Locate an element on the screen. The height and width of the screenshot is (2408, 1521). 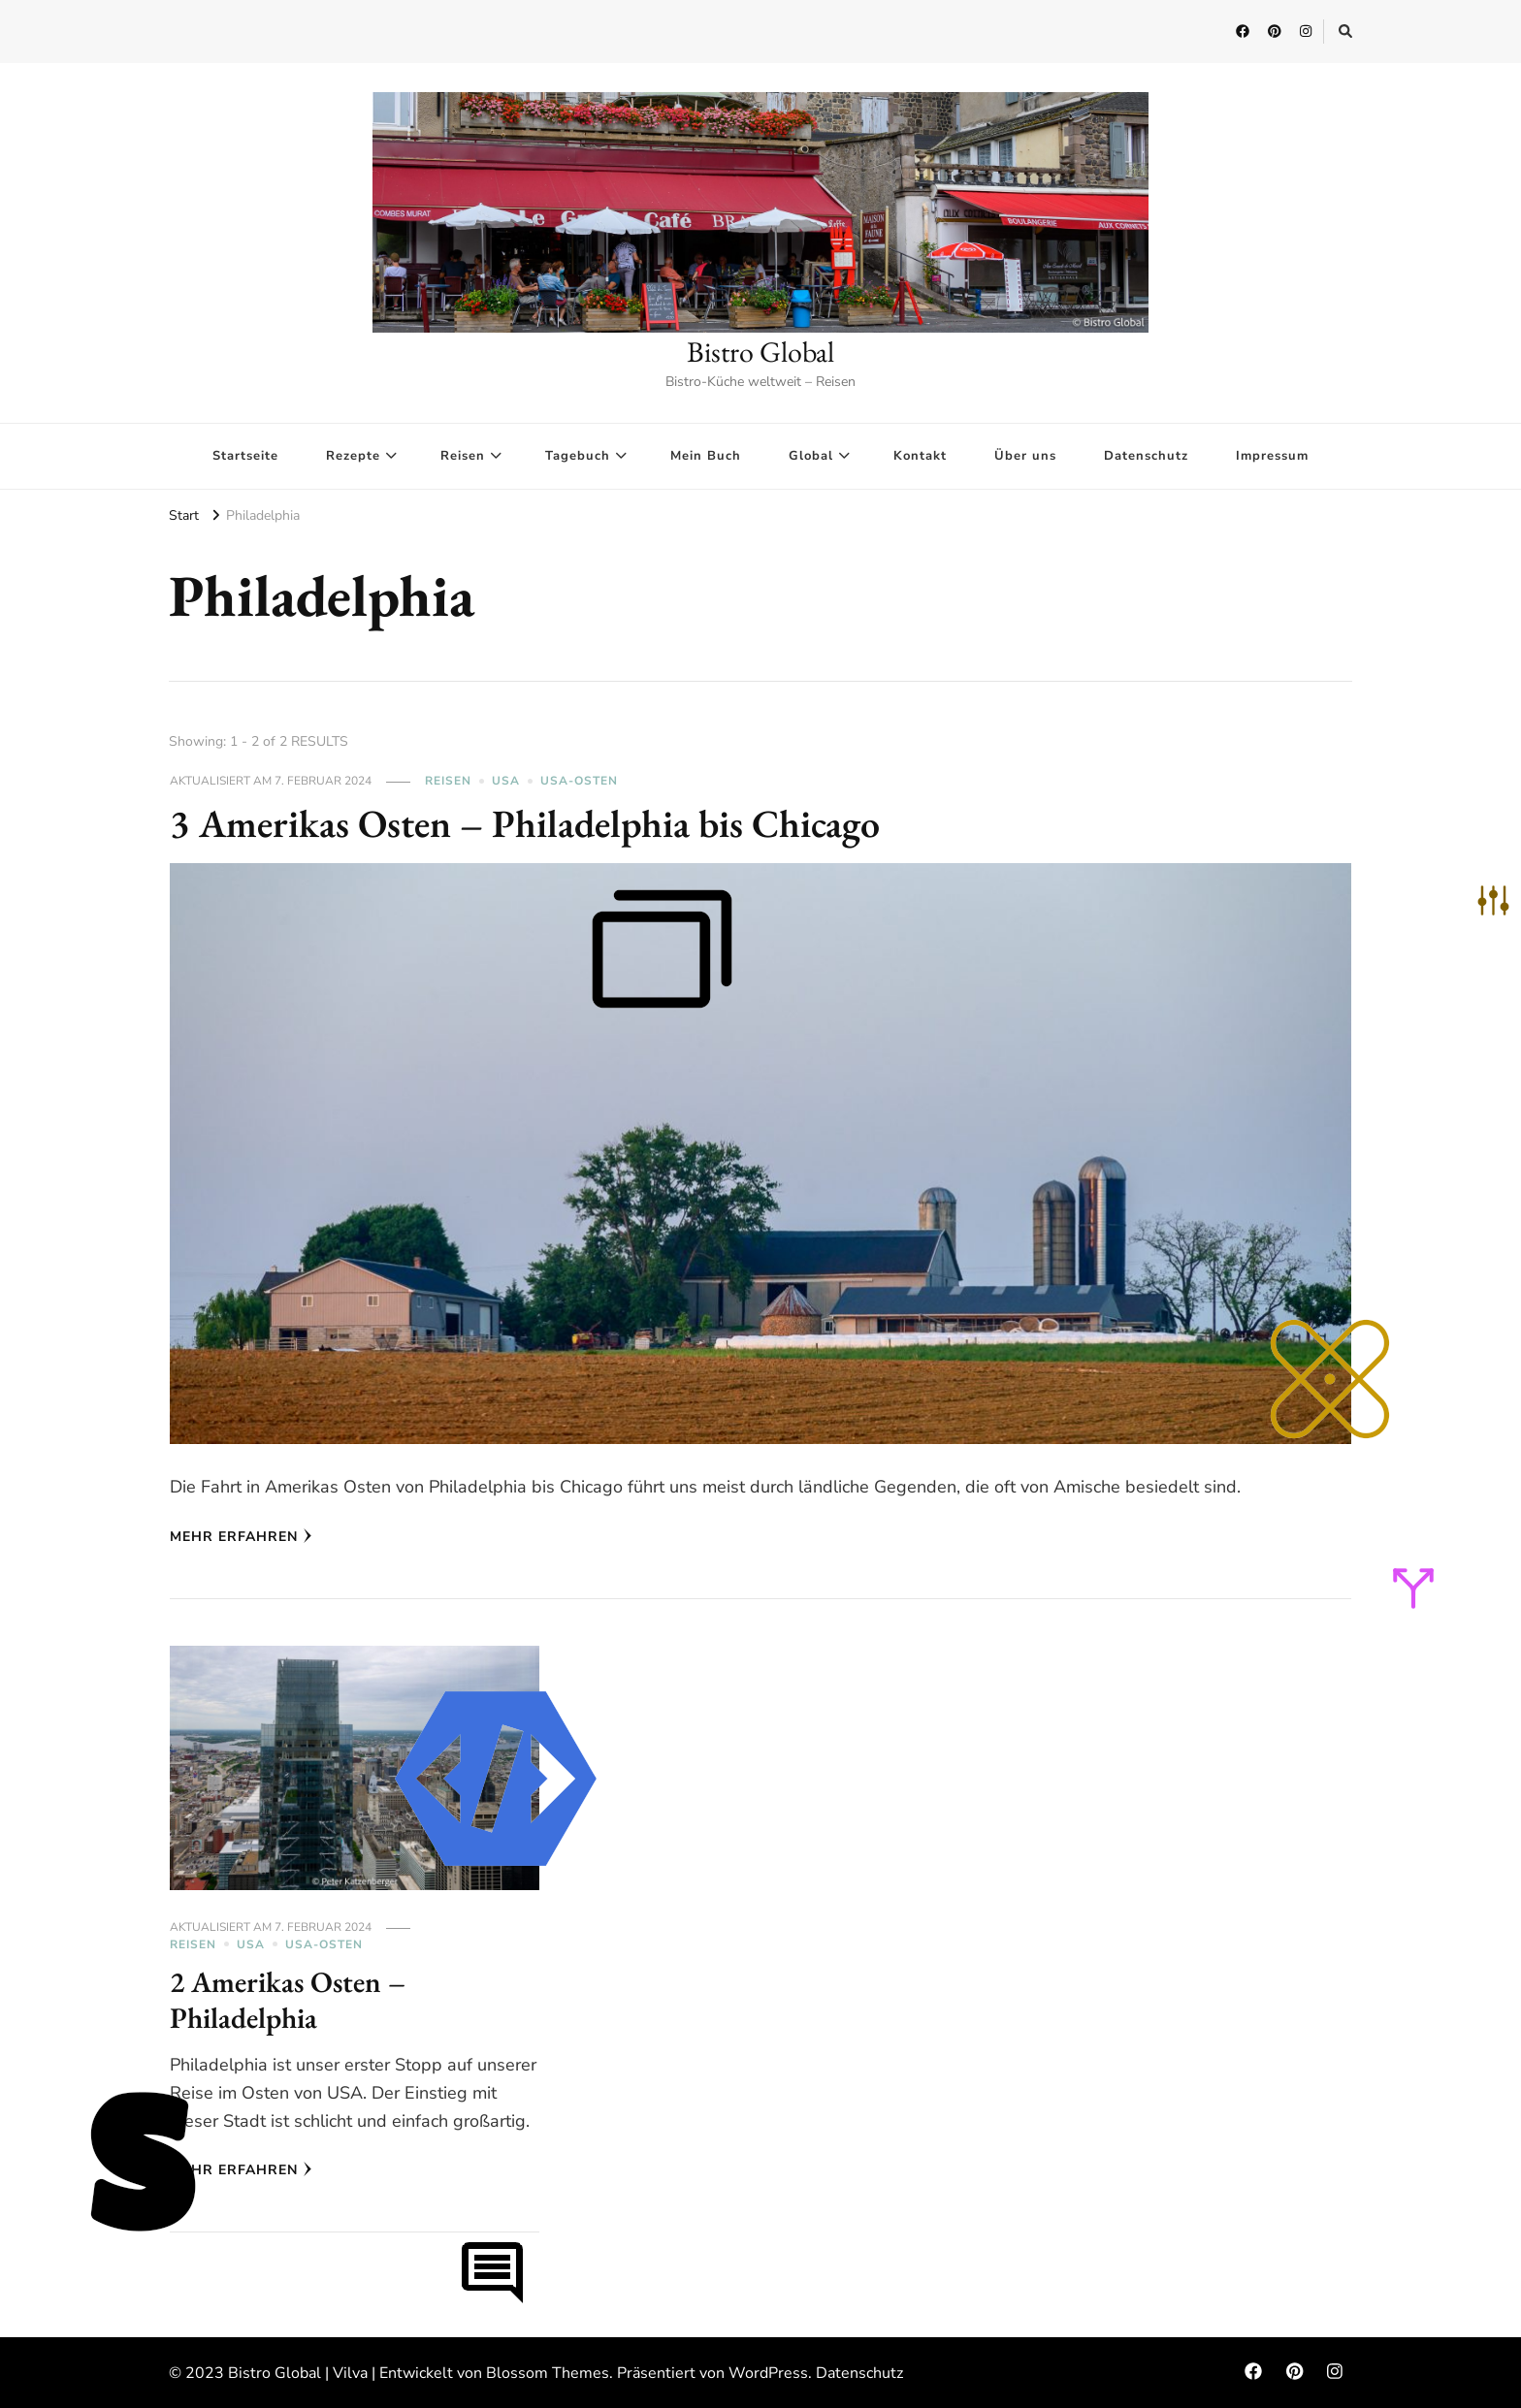
indicates an early verified bot developer badge on discord is located at coordinates (496, 1780).